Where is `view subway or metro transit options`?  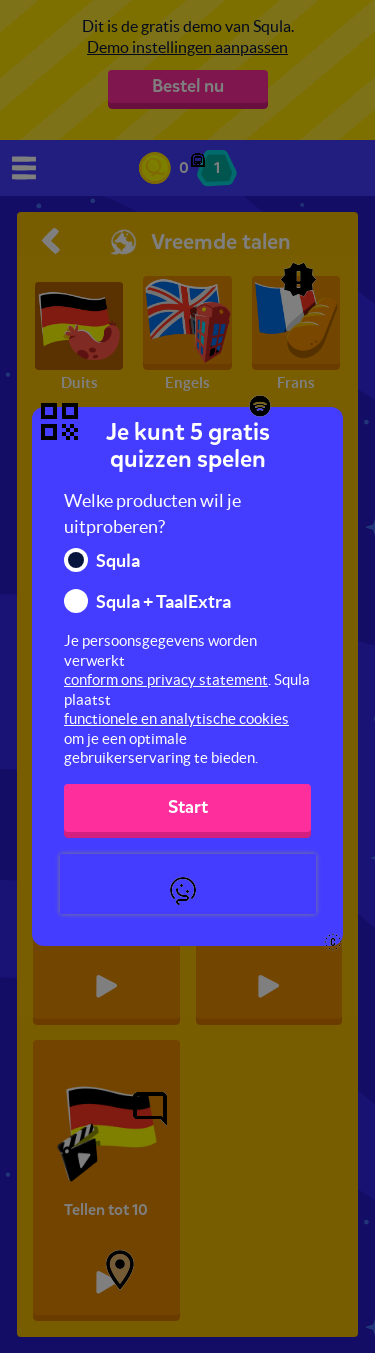 view subway or metro transit options is located at coordinates (198, 160).